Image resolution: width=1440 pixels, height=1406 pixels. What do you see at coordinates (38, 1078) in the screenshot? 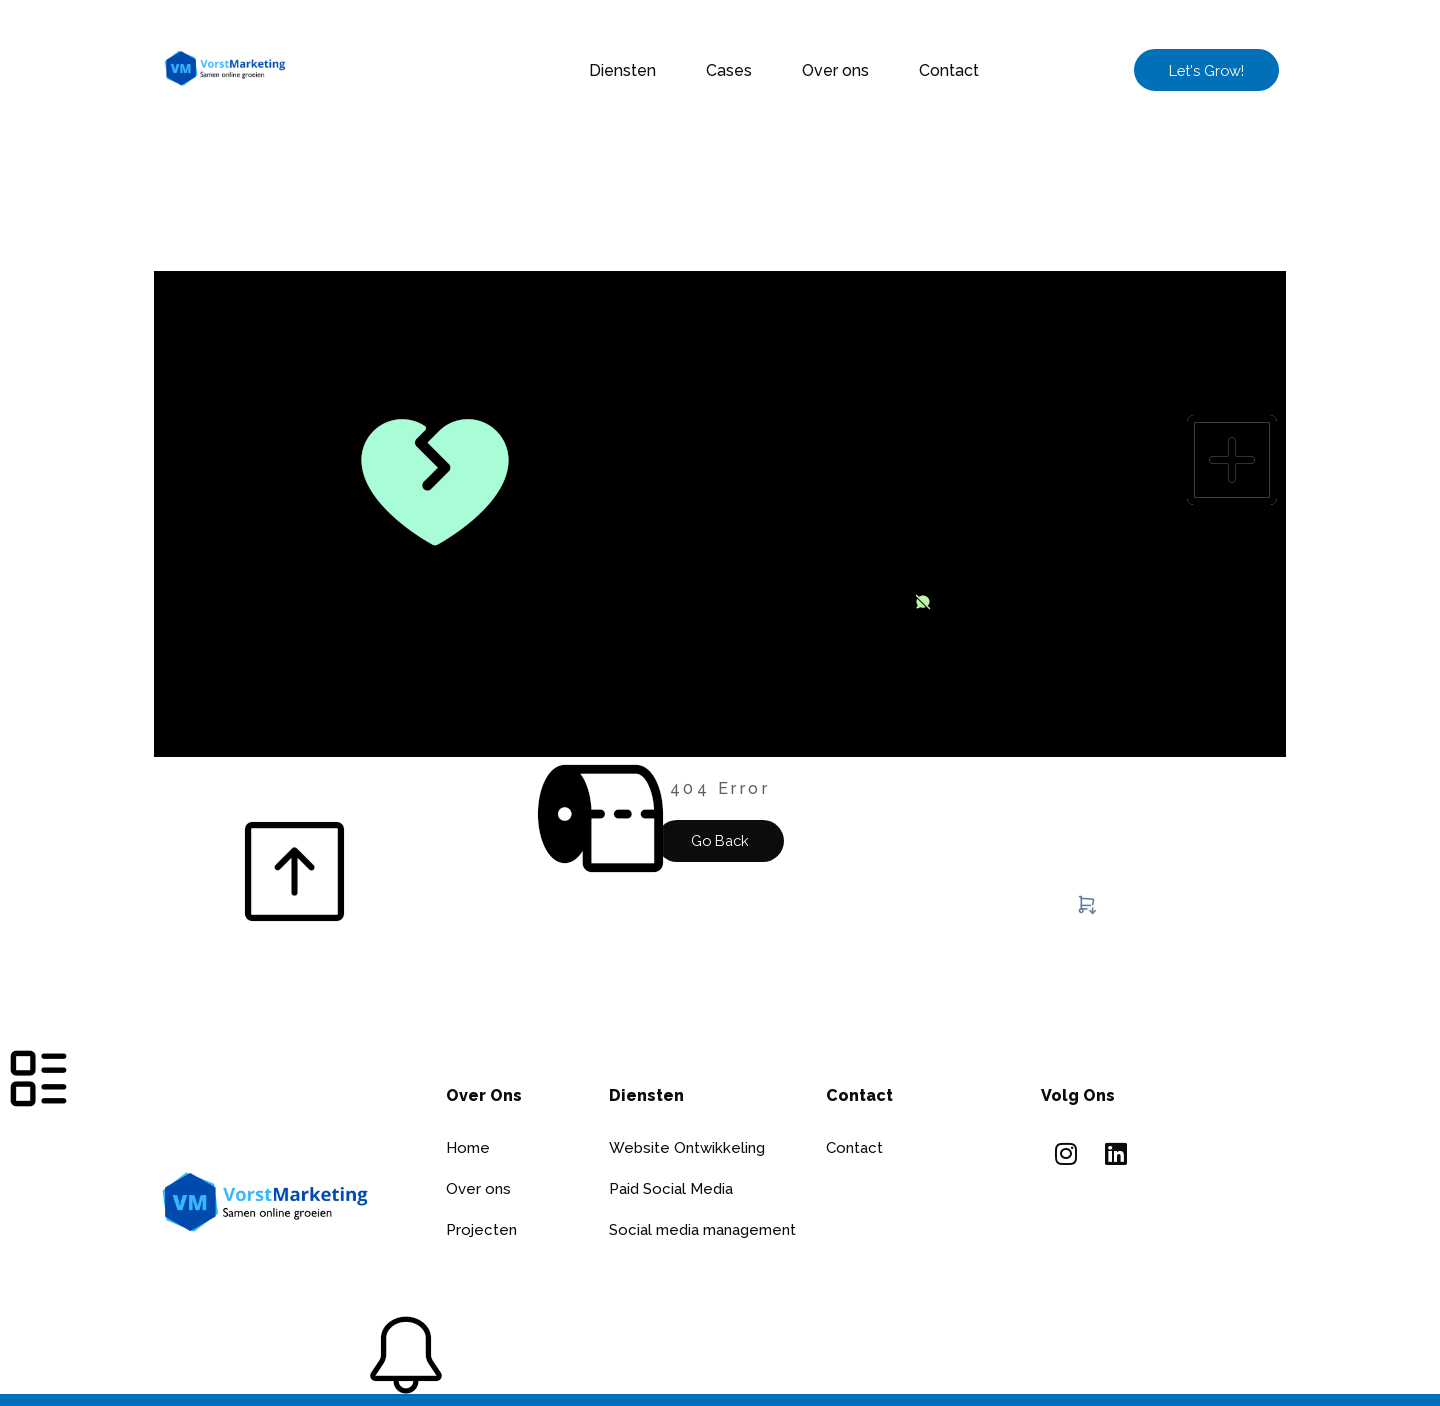
I see `switch to list view` at bounding box center [38, 1078].